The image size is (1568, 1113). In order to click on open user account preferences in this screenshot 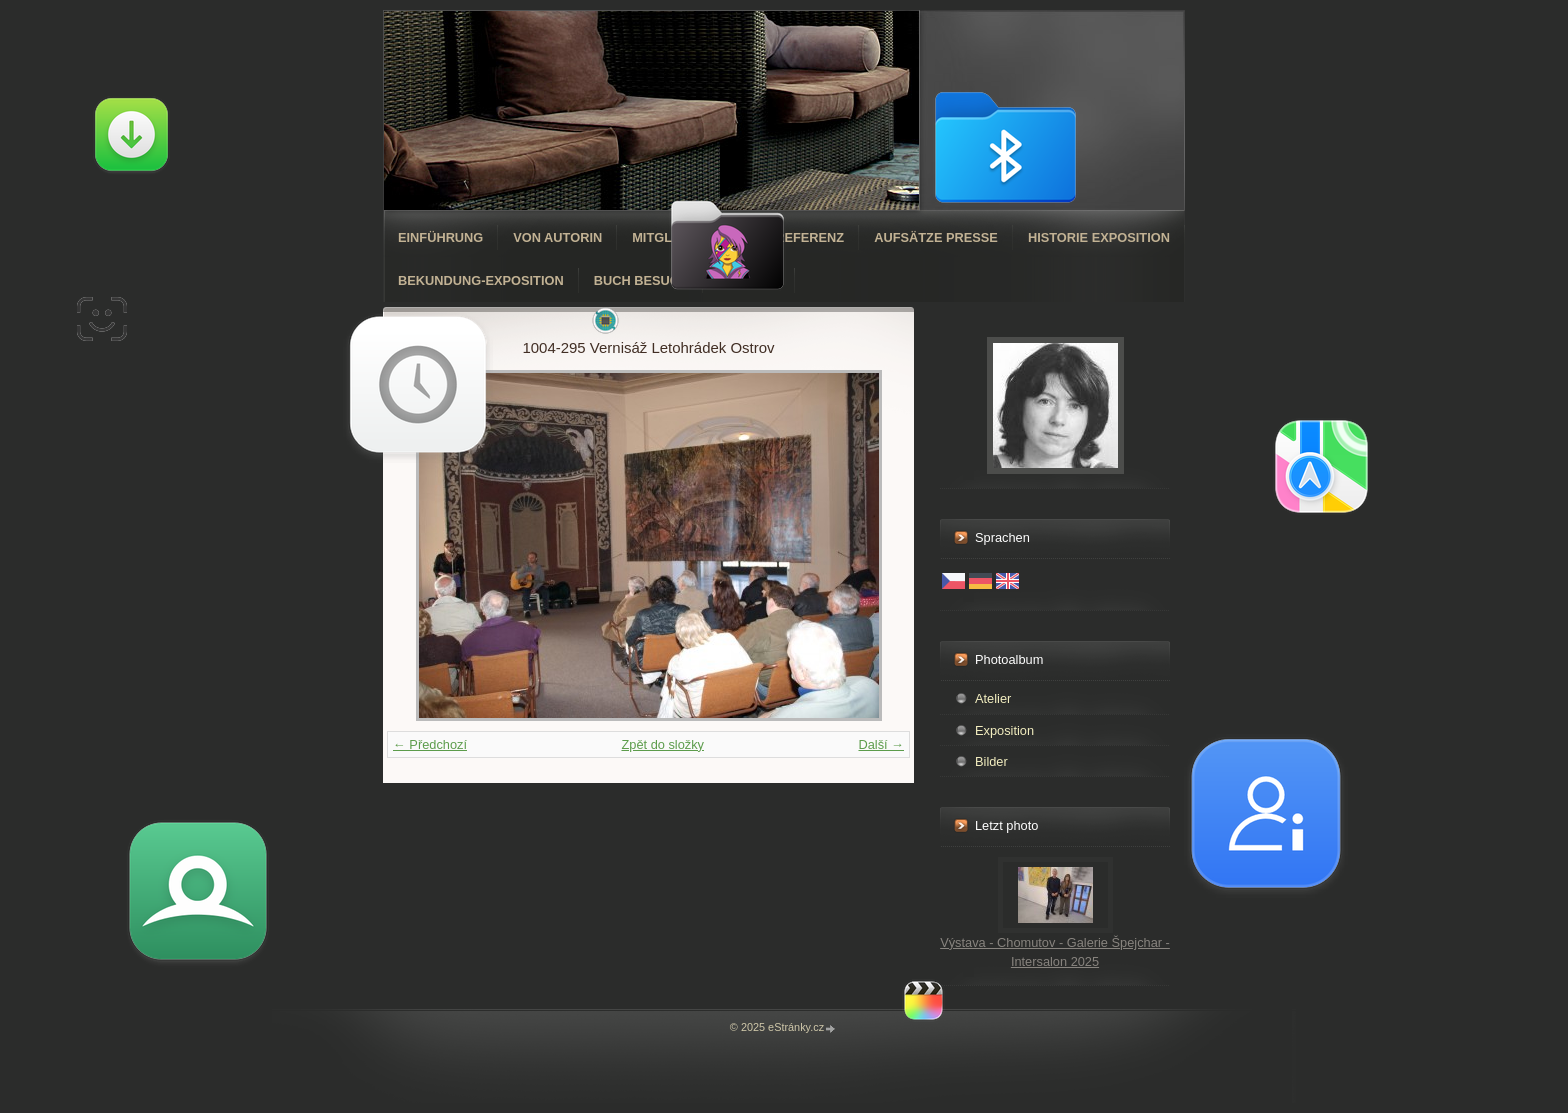, I will do `click(1266, 816)`.